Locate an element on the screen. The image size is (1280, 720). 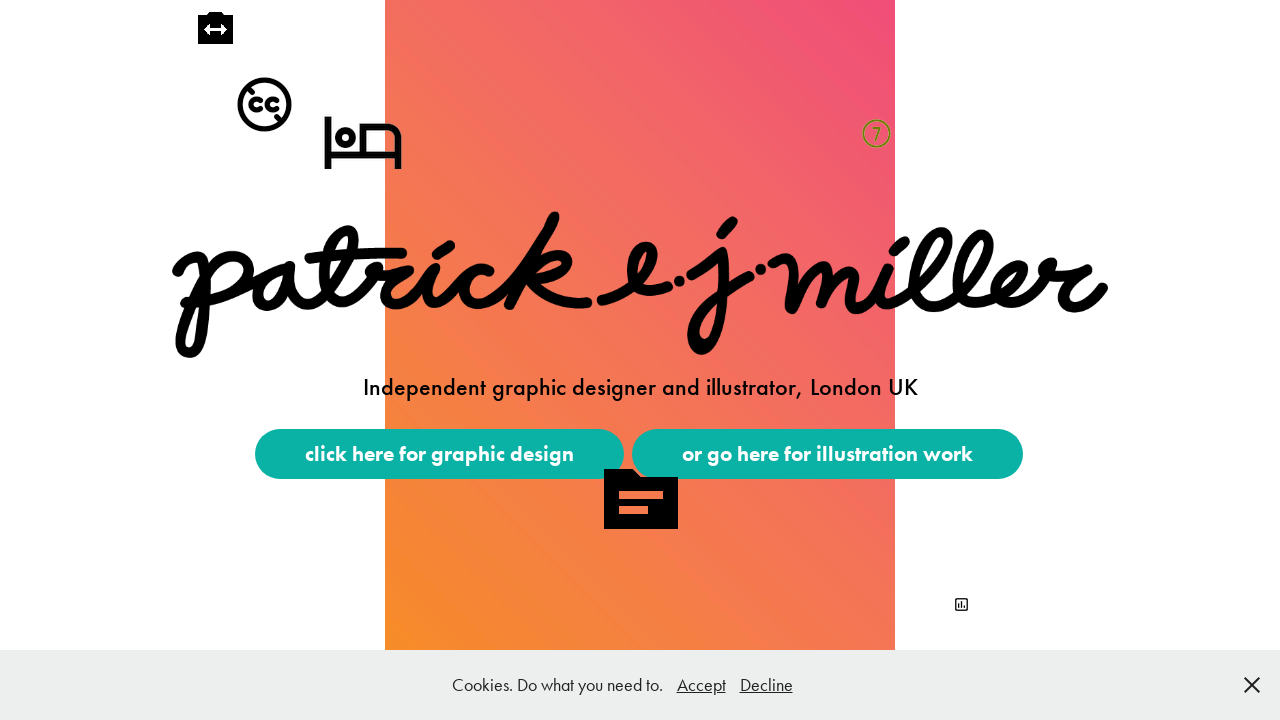
indicates content is not available under creative commons license is located at coordinates (264, 104).